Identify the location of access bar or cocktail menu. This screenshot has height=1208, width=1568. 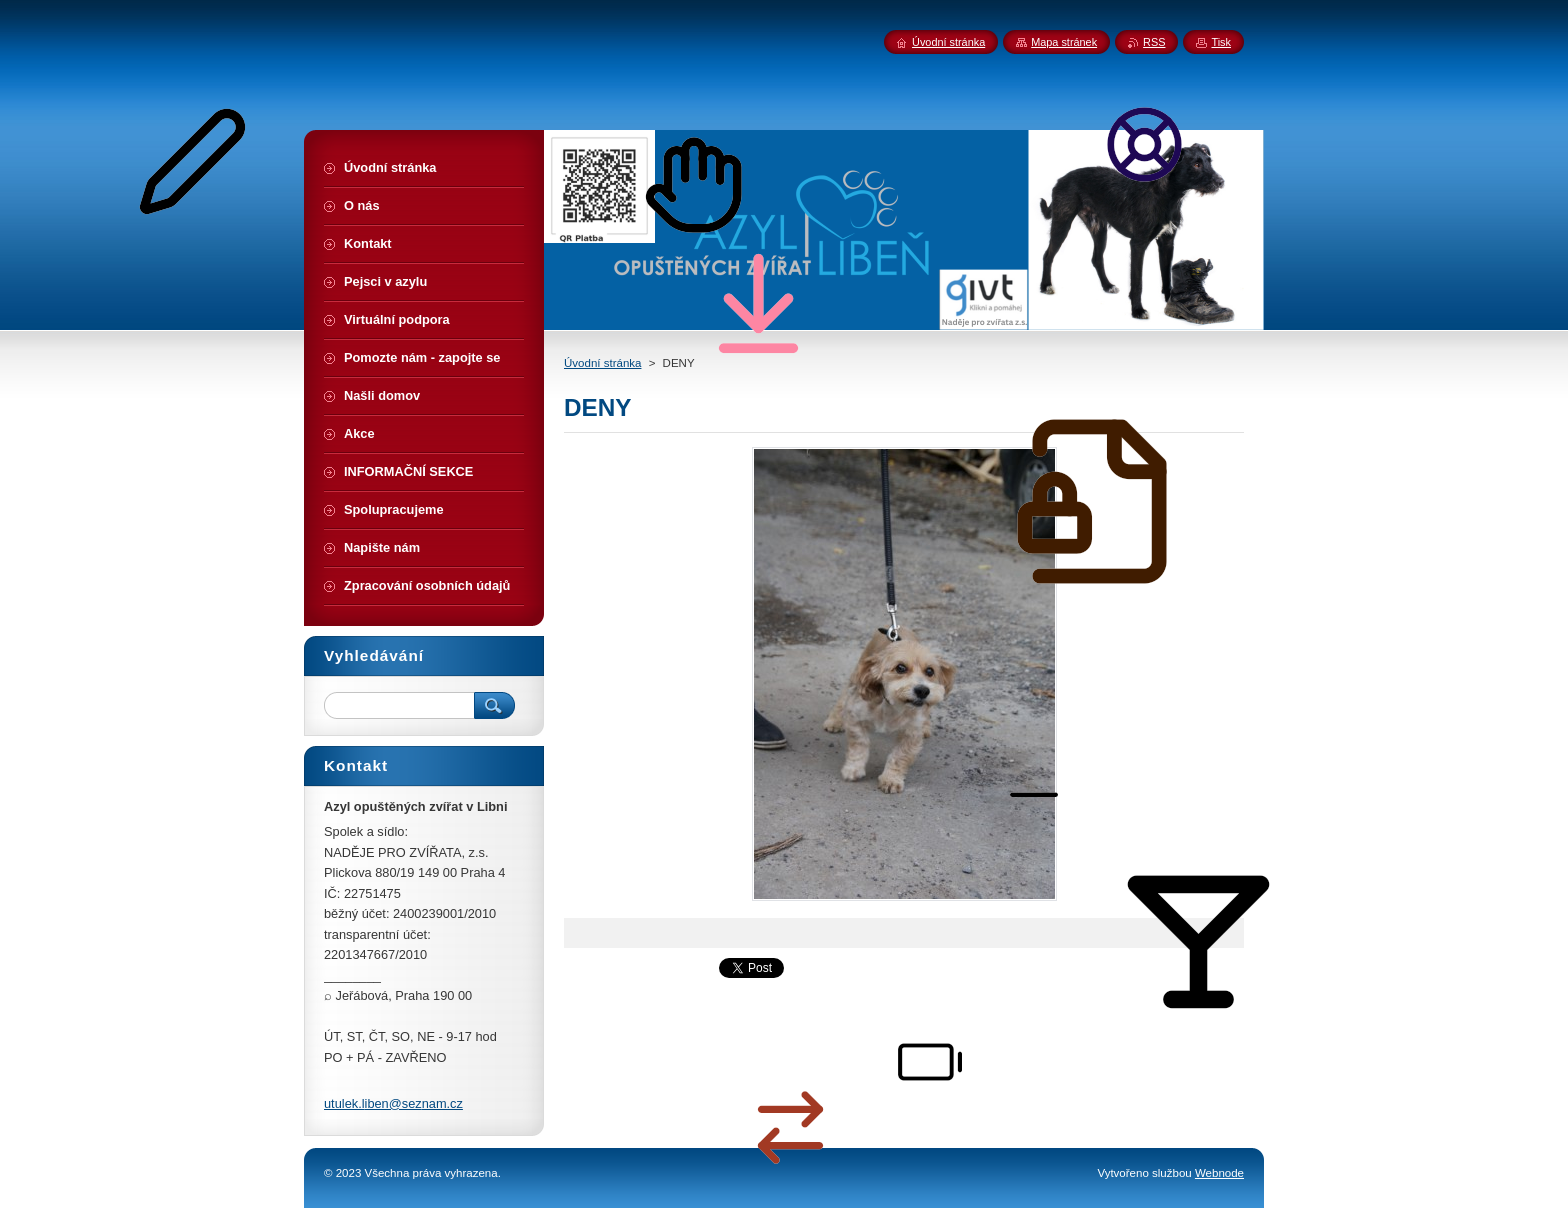
(1198, 937).